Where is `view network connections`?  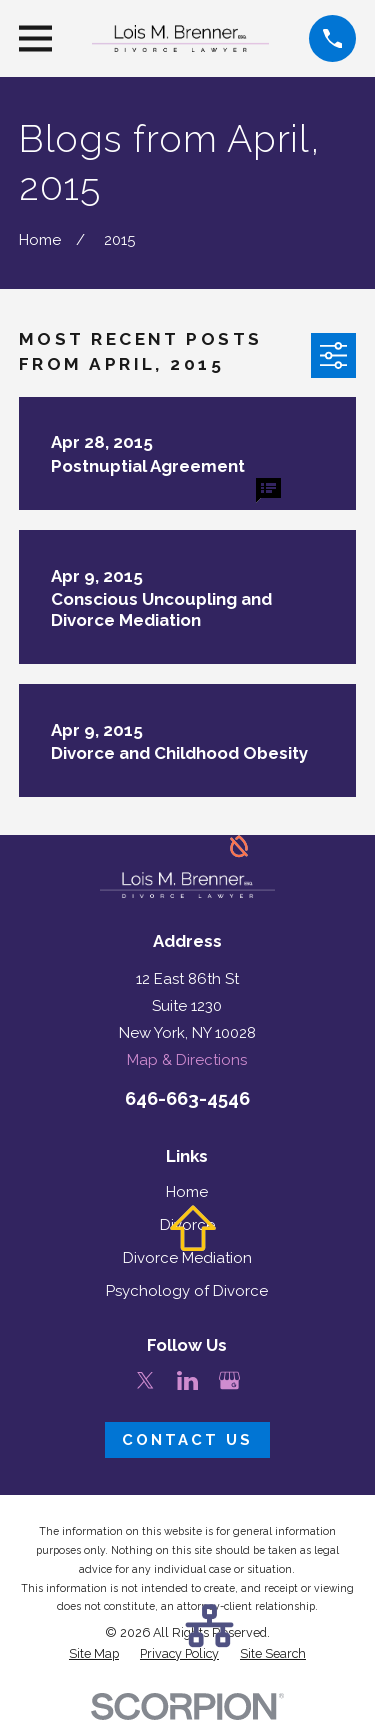
view network connections is located at coordinates (209, 1626).